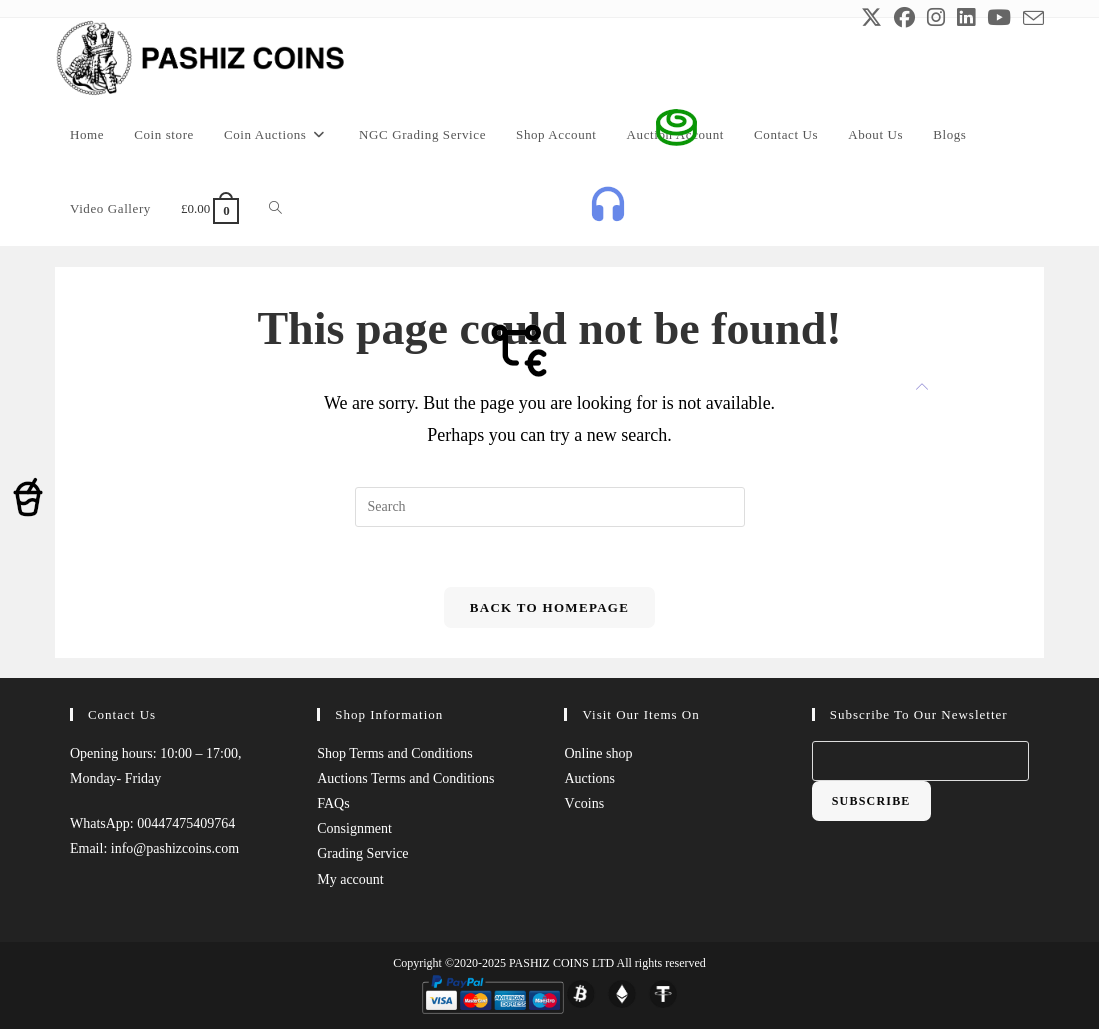  I want to click on view euro currency transactions, so click(519, 352).